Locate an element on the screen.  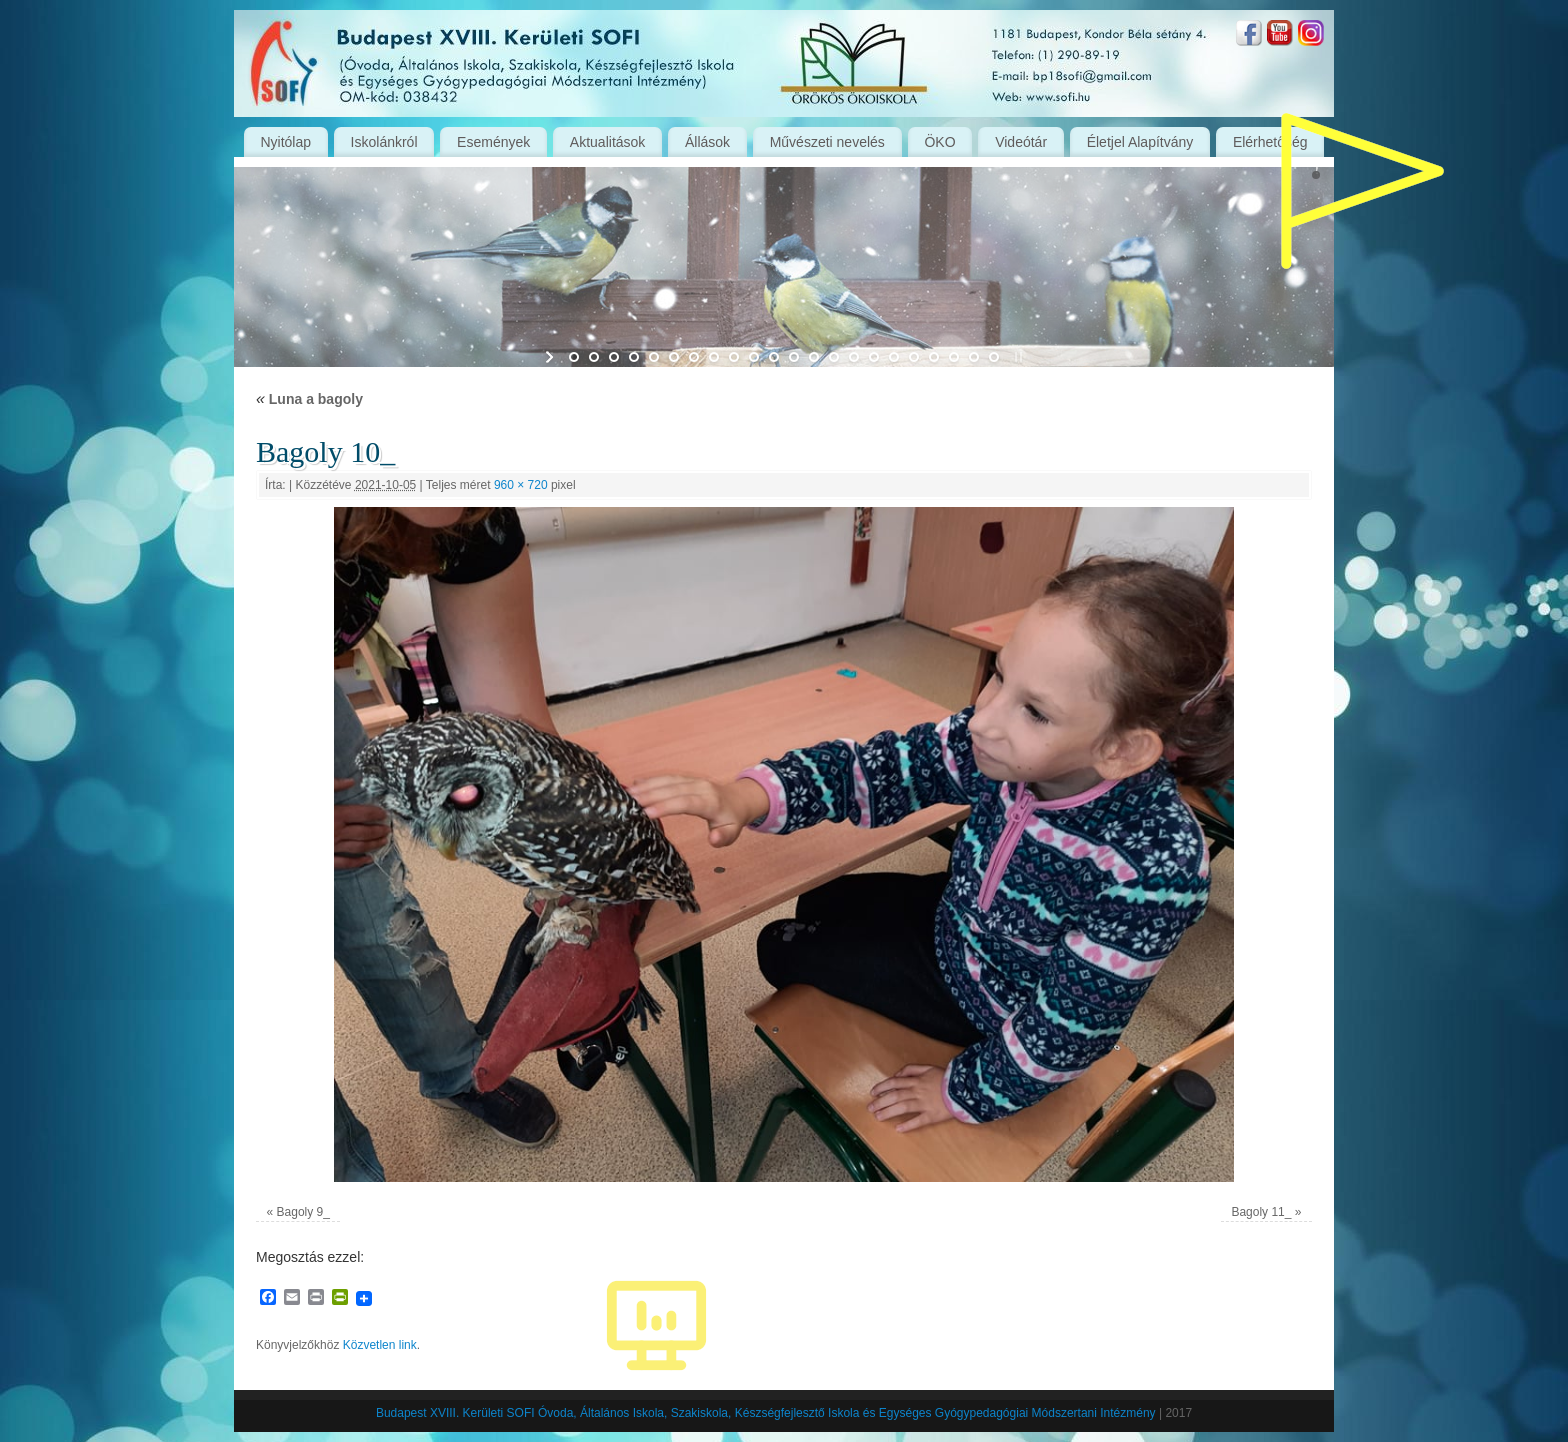
view desktop analytics dashboard is located at coordinates (656, 1325).